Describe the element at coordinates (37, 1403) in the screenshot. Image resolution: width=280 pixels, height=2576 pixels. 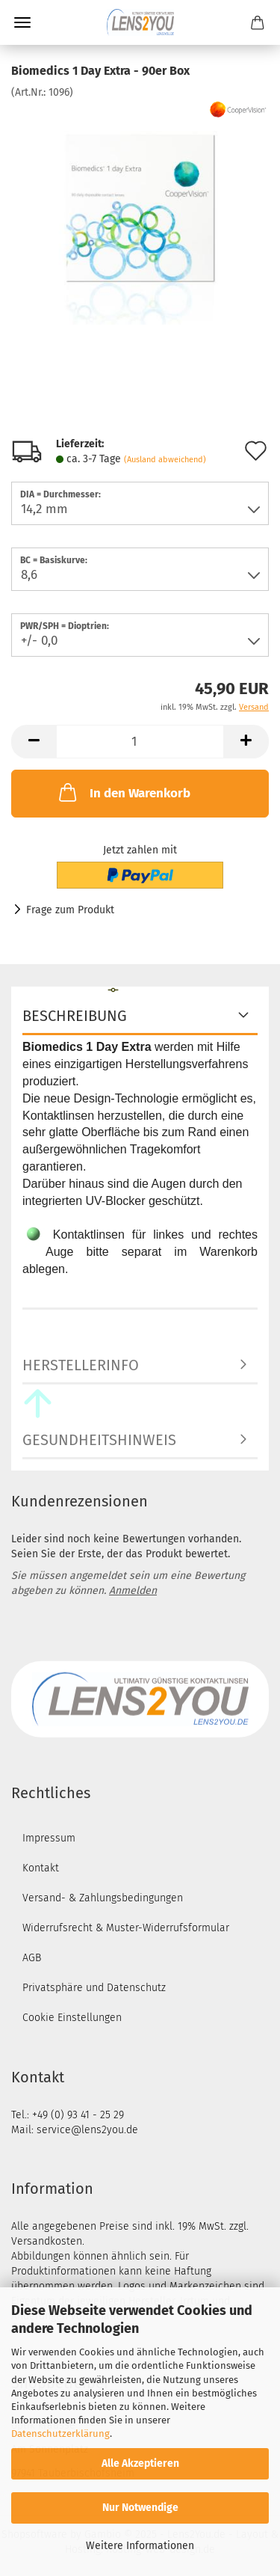
I see `scroll to top of page` at that location.